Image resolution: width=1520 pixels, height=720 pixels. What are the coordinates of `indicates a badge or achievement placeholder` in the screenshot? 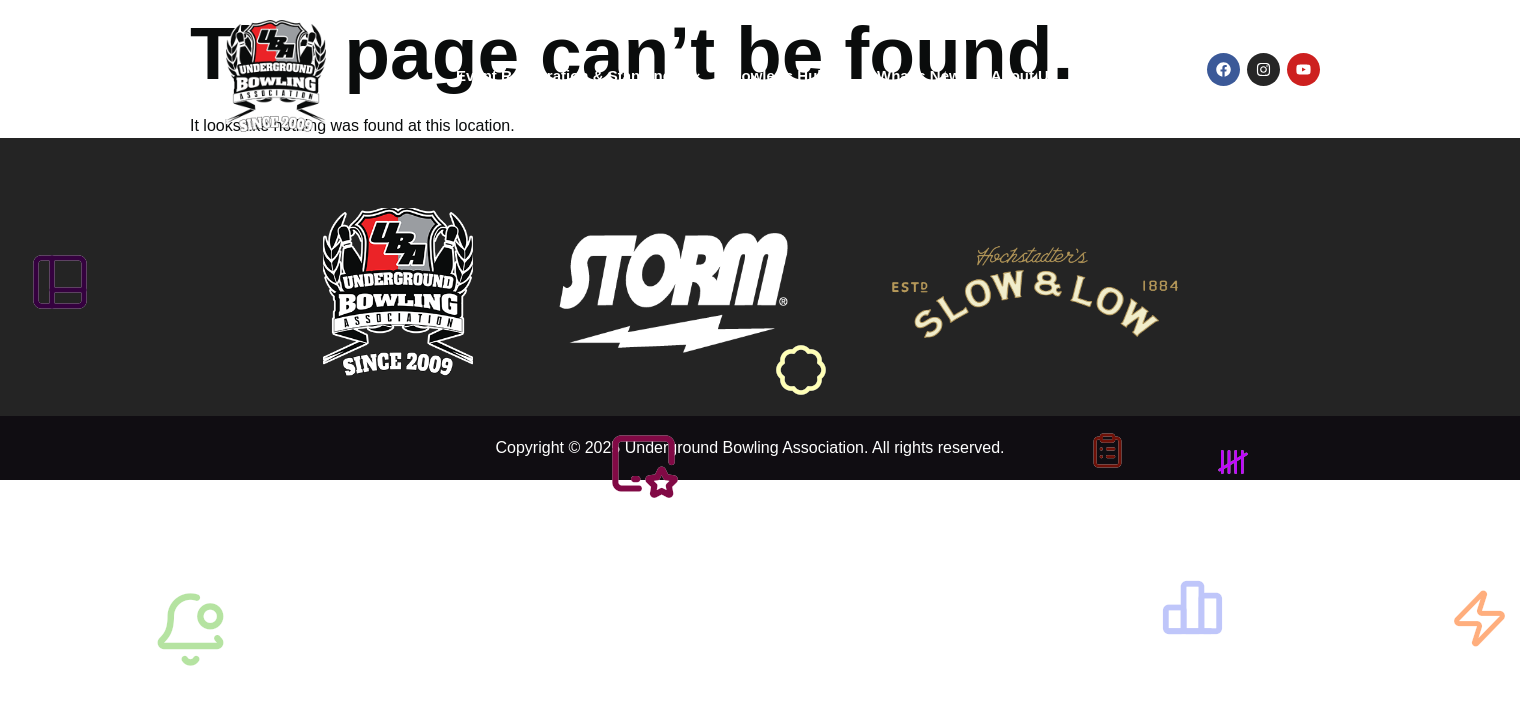 It's located at (801, 370).